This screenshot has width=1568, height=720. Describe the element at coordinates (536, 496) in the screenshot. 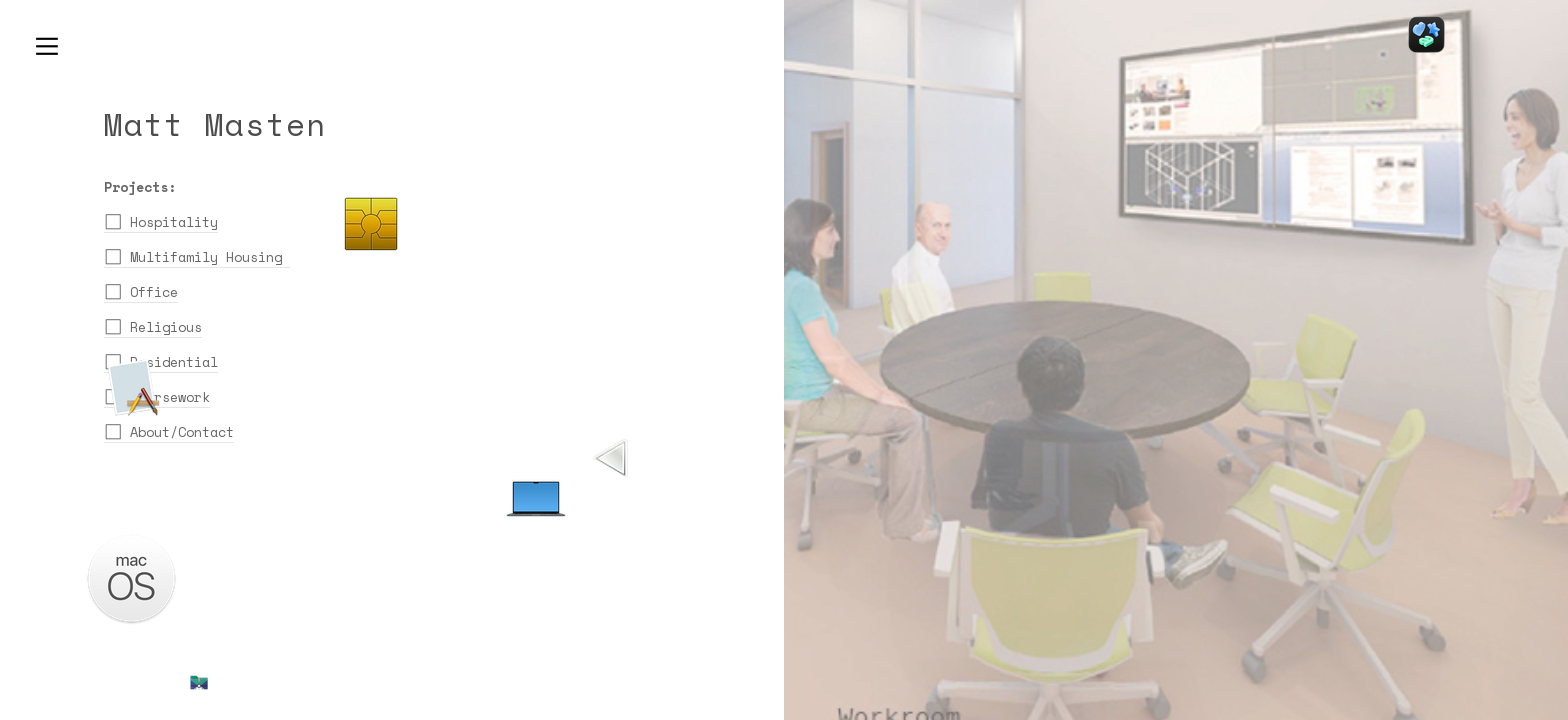

I see `macbook air 15-inch device icon` at that location.